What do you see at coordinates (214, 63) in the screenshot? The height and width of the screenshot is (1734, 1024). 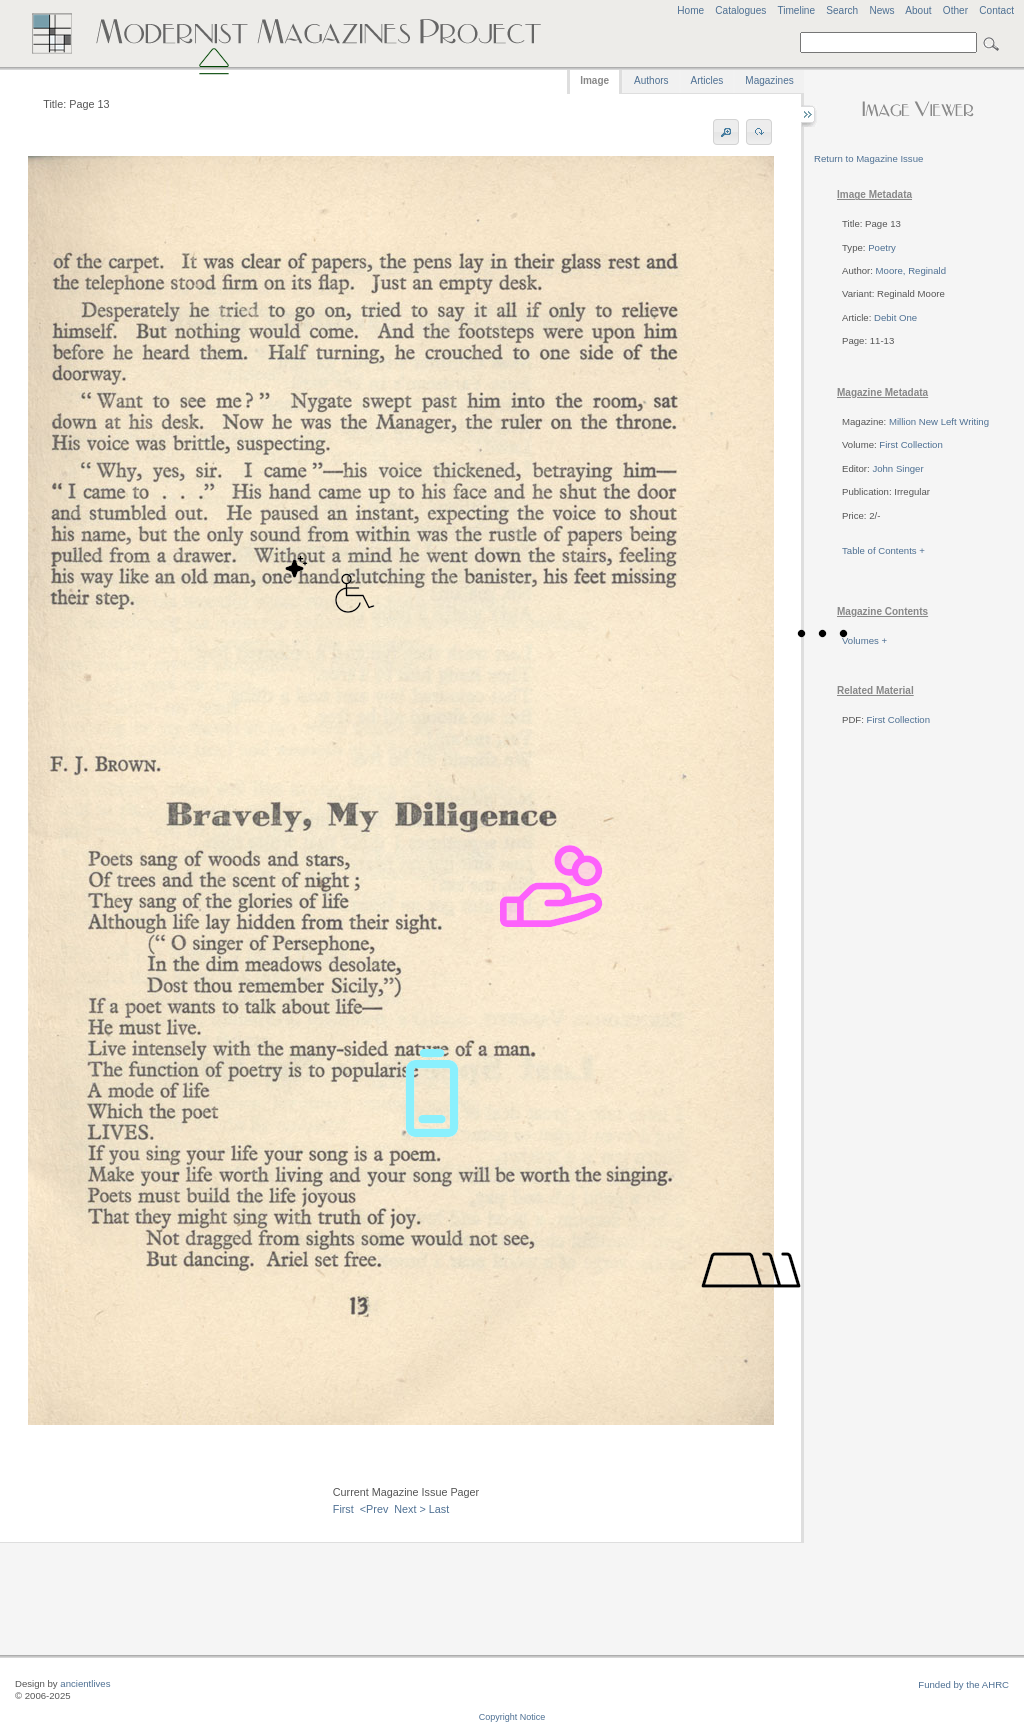 I see `eject media or disc` at bounding box center [214, 63].